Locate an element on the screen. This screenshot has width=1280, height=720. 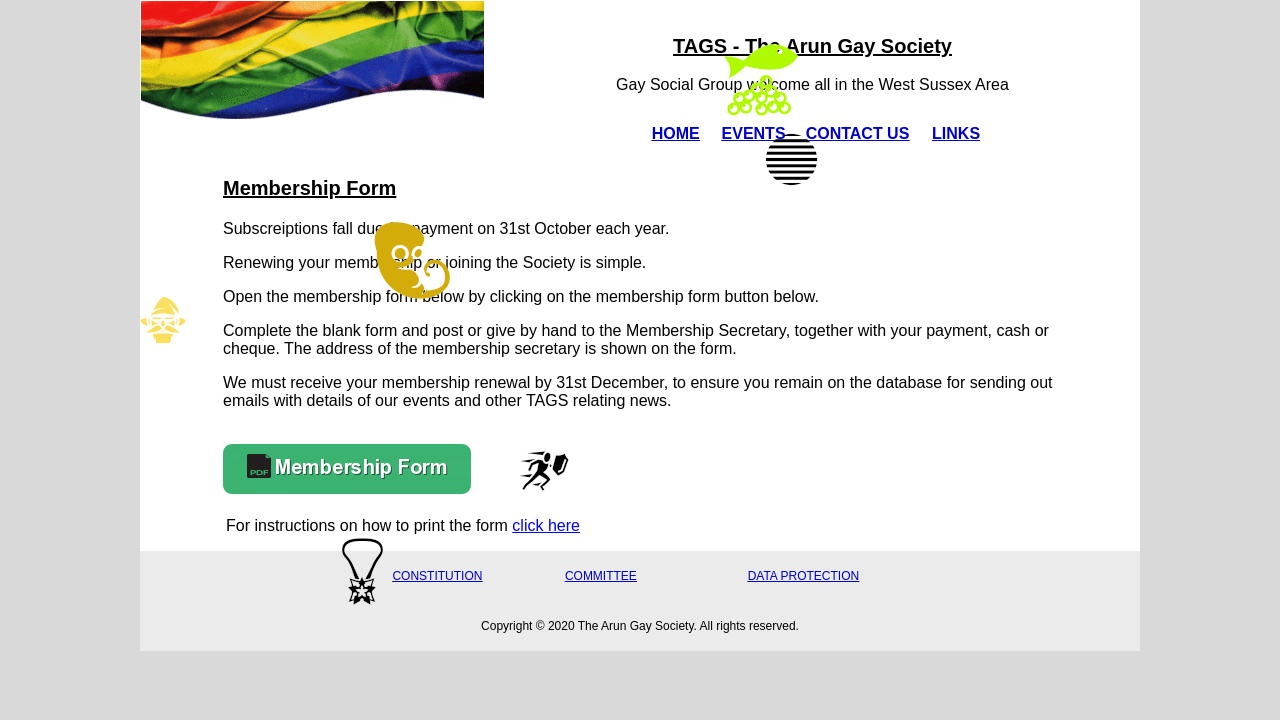
access wizard or mage character class is located at coordinates (163, 320).